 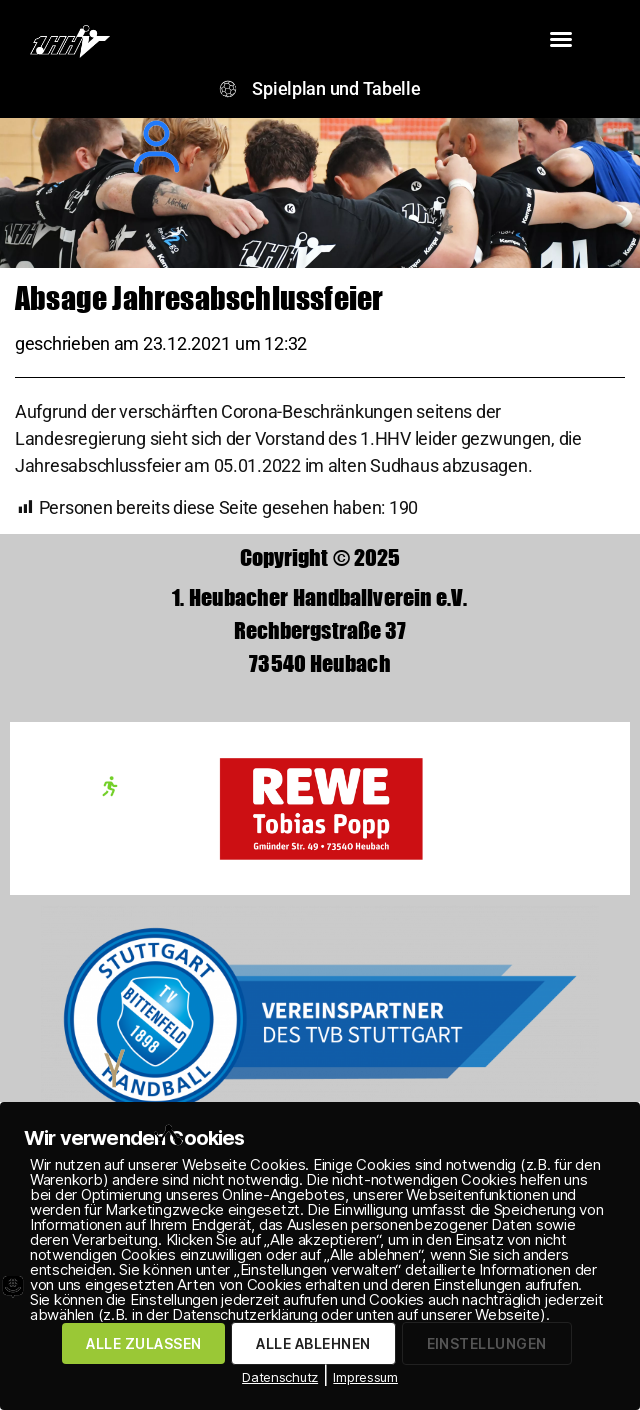 What do you see at coordinates (13, 1287) in the screenshot?
I see `open GroupMe messaging app` at bounding box center [13, 1287].